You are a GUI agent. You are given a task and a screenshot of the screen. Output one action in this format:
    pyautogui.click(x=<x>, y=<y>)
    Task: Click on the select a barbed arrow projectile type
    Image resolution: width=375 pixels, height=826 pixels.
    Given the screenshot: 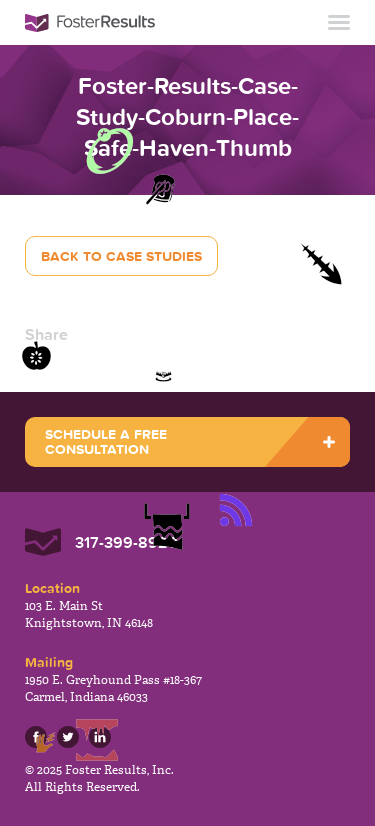 What is the action you would take?
    pyautogui.click(x=321, y=264)
    